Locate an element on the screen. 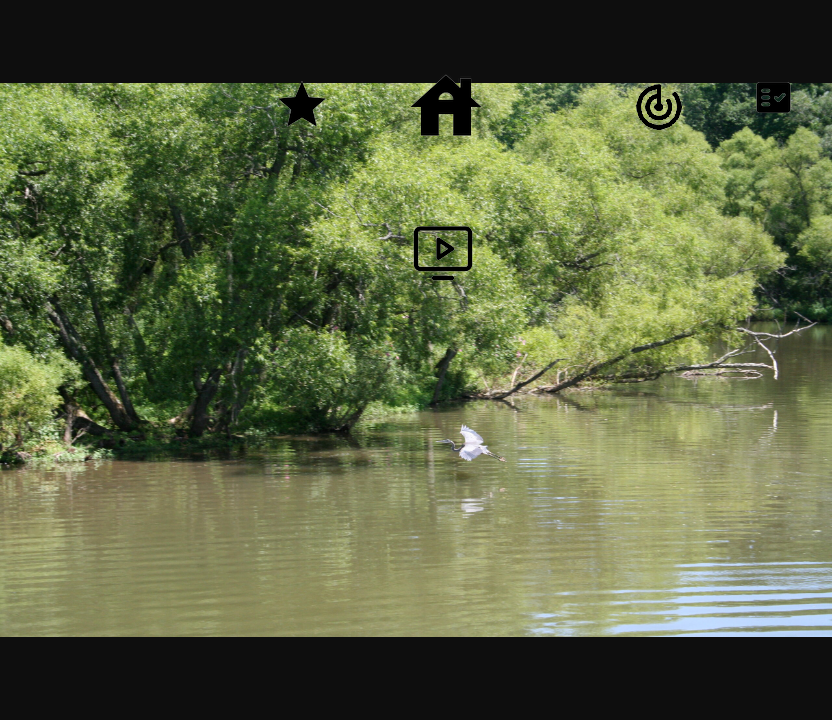  go to home screen is located at coordinates (446, 107).